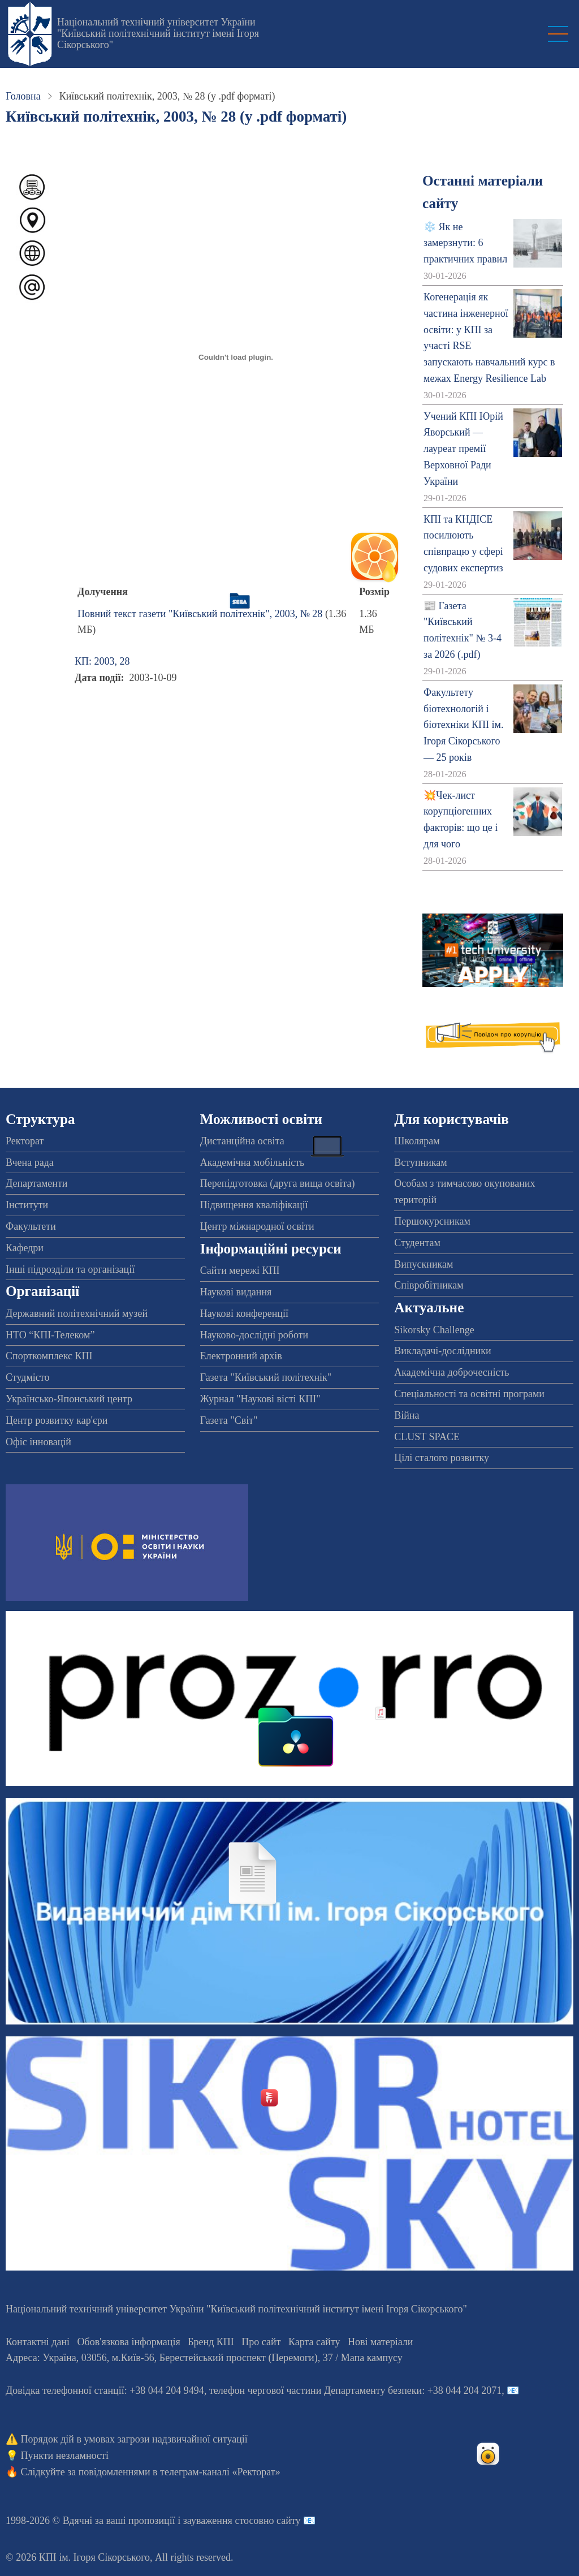 The height and width of the screenshot is (2576, 579). What do you see at coordinates (381, 1713) in the screenshot?
I see `a windows media audio file` at bounding box center [381, 1713].